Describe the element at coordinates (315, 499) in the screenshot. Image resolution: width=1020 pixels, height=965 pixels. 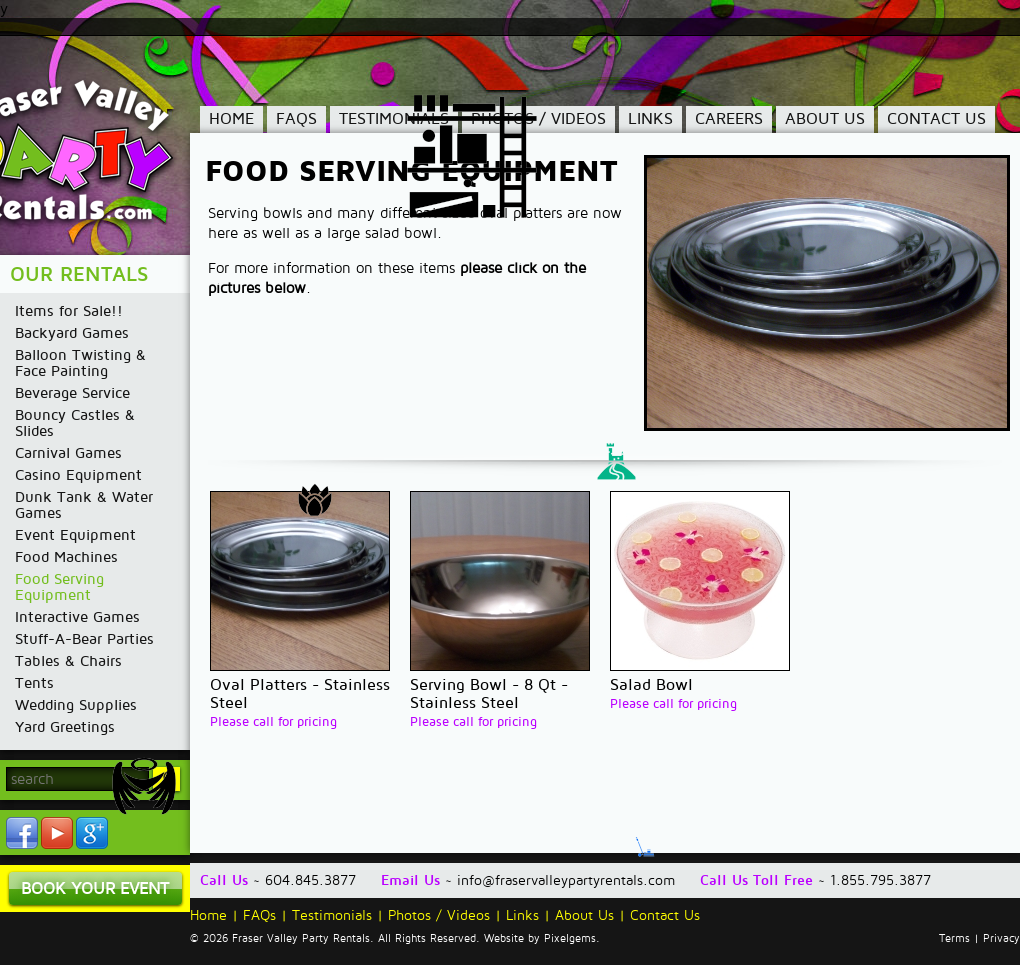
I see `access meditation or mindfulness features` at that location.